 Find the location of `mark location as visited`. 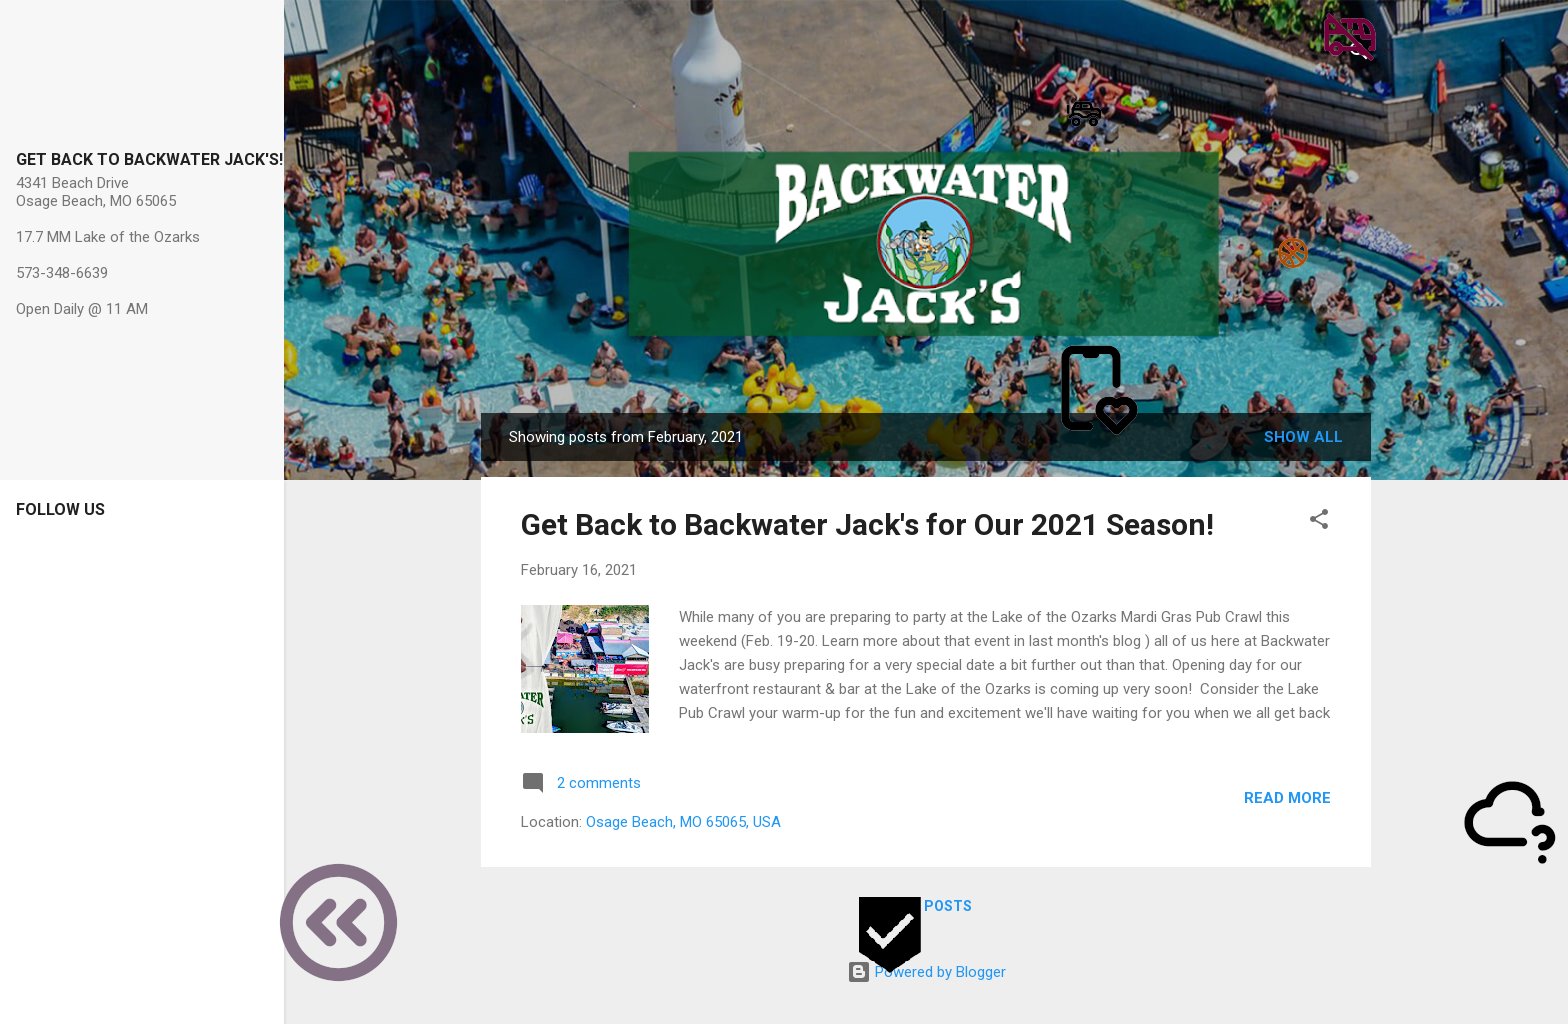

mark location as visited is located at coordinates (890, 935).